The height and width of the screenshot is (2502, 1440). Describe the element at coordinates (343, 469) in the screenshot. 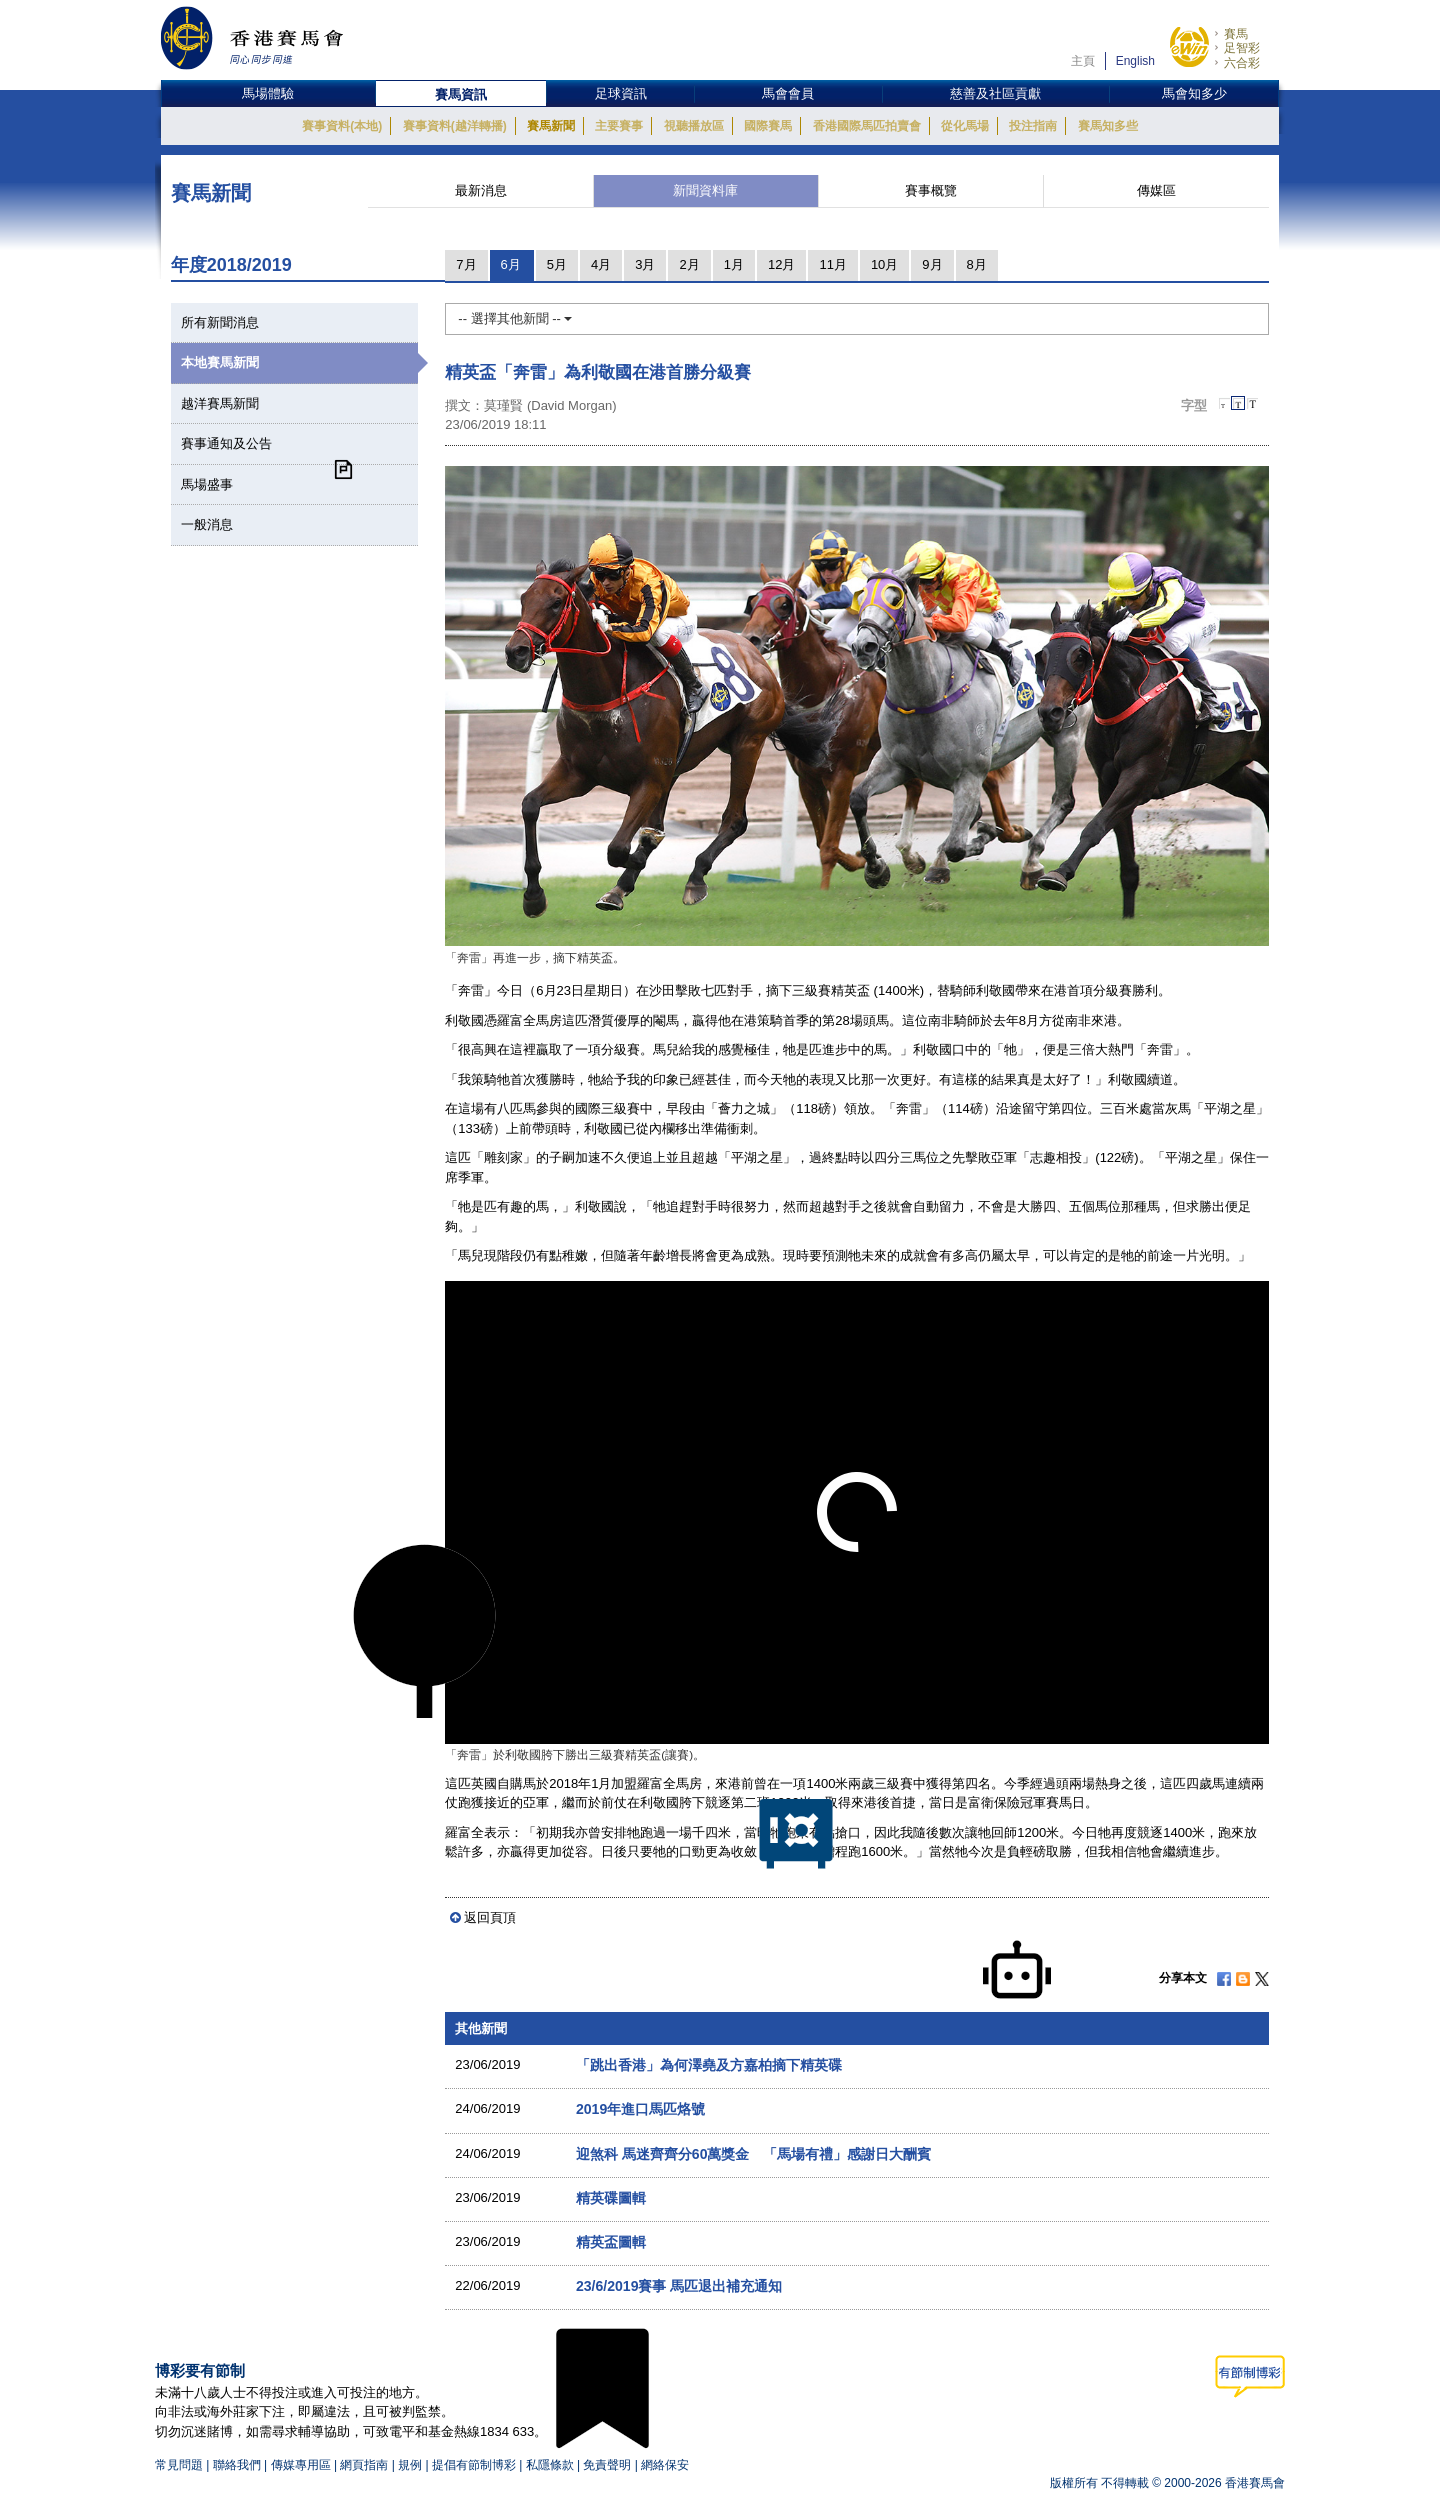

I see `open a PowerPoint presentation file` at that location.